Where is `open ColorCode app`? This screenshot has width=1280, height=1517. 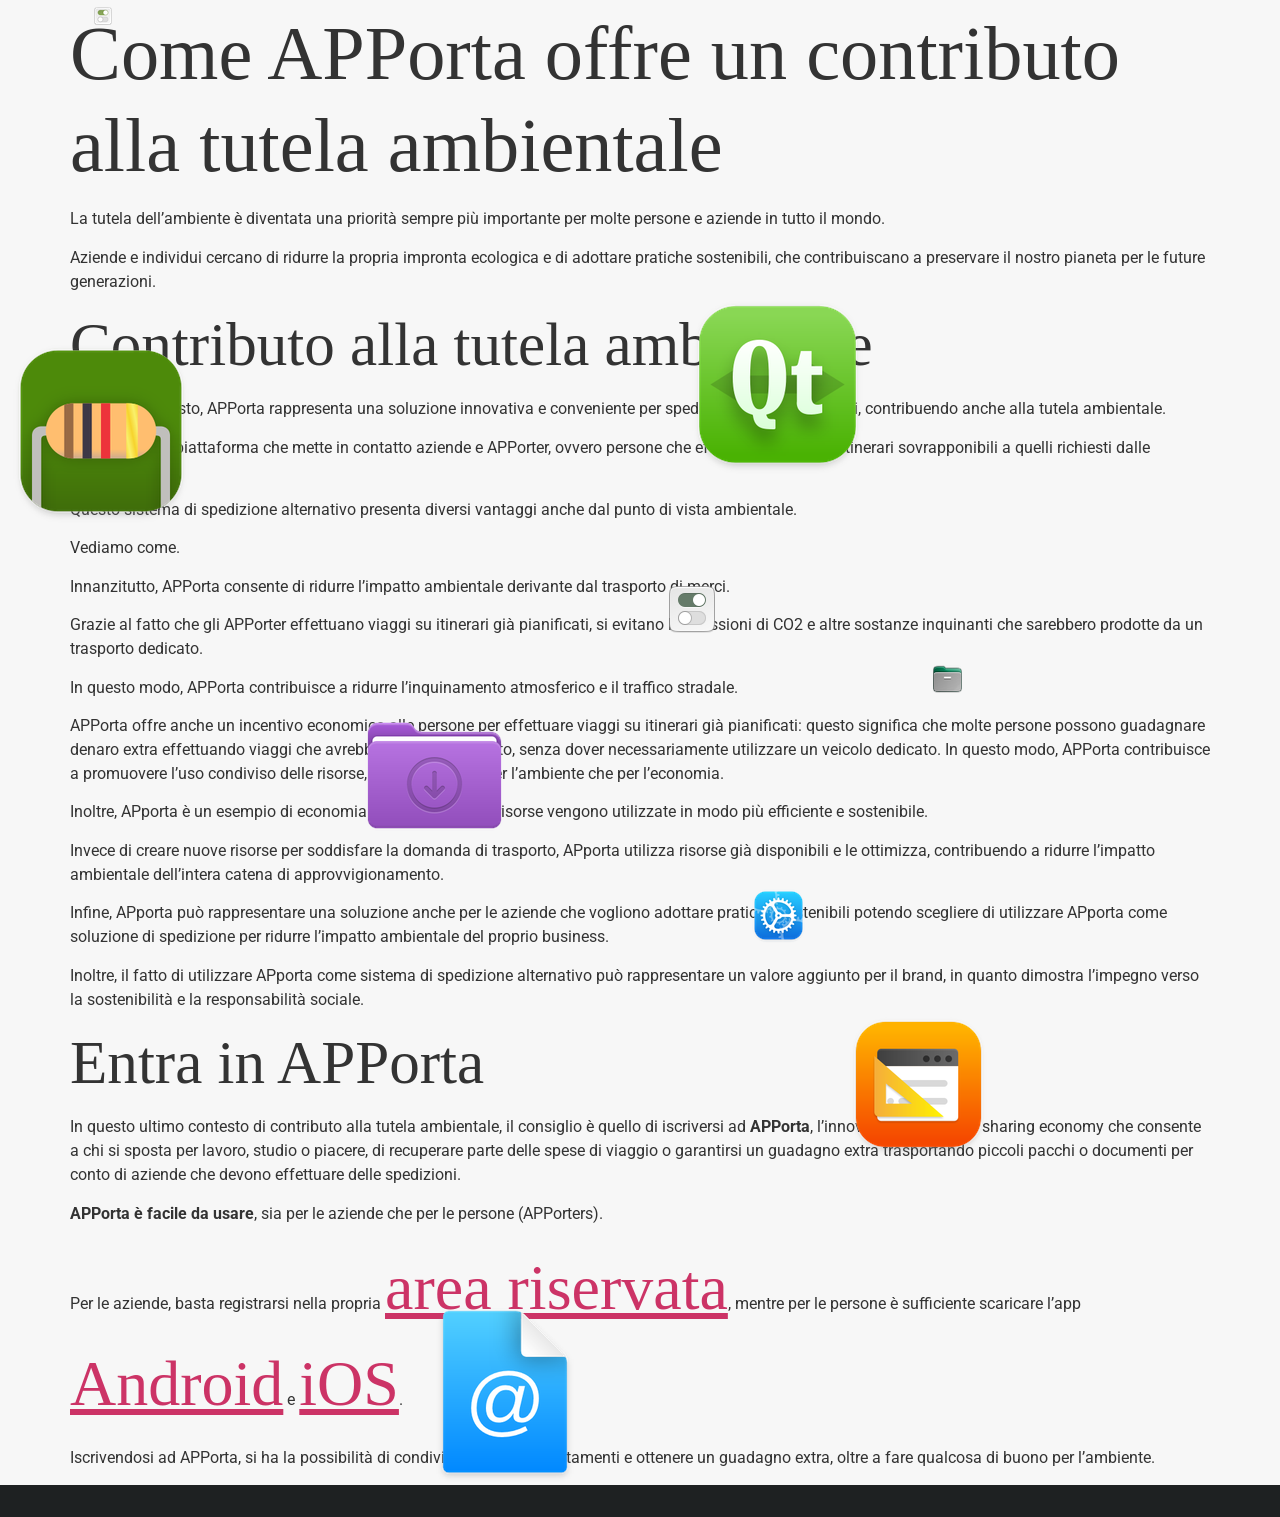 open ColorCode app is located at coordinates (101, 431).